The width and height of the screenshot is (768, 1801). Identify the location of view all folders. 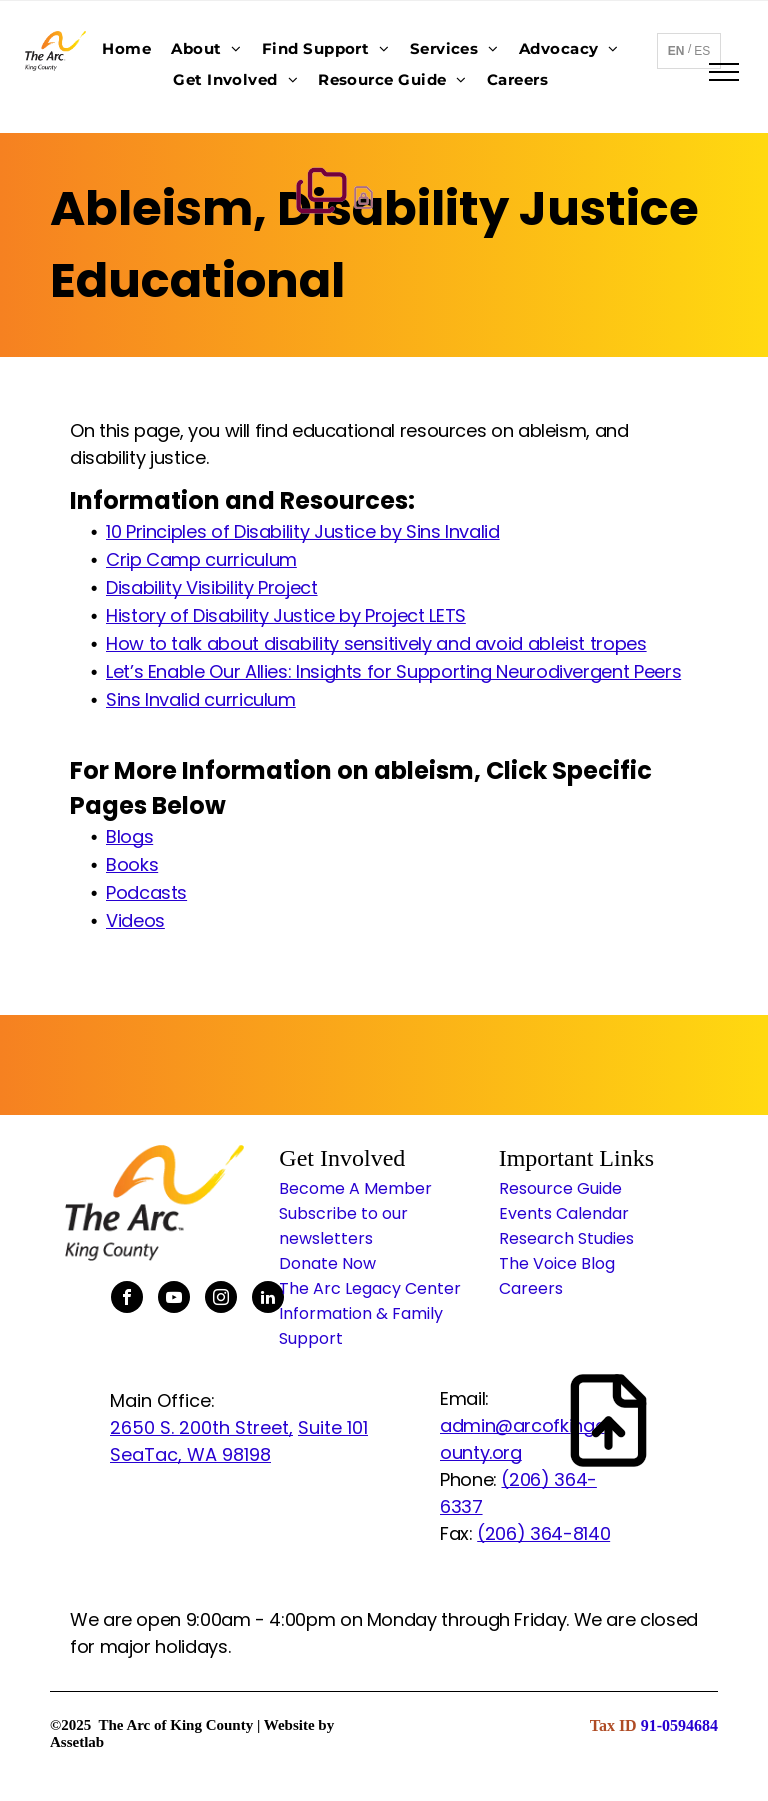
(321, 190).